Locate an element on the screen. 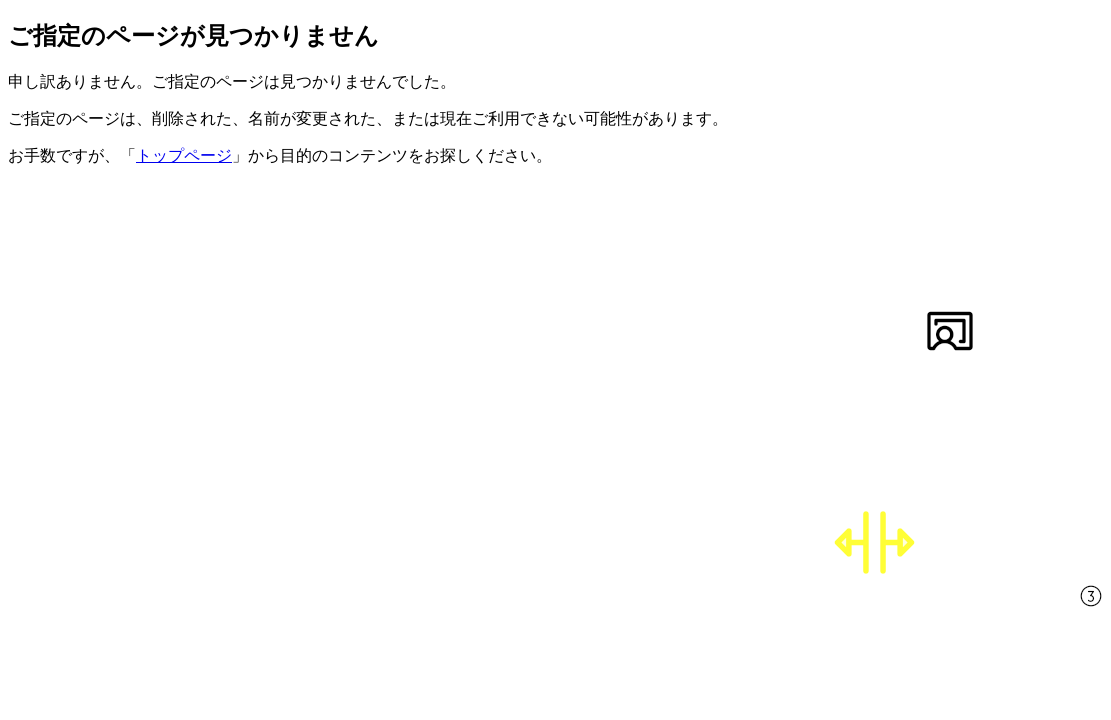 This screenshot has width=1111, height=720. step 3 in a multi-step process is located at coordinates (1091, 596).